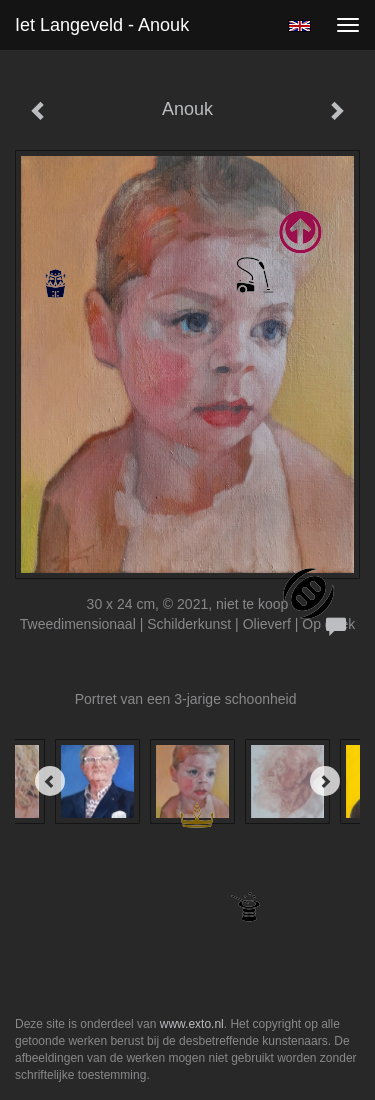 This screenshot has height=1100, width=375. I want to click on abstract logo or brand identity element, so click(308, 593).